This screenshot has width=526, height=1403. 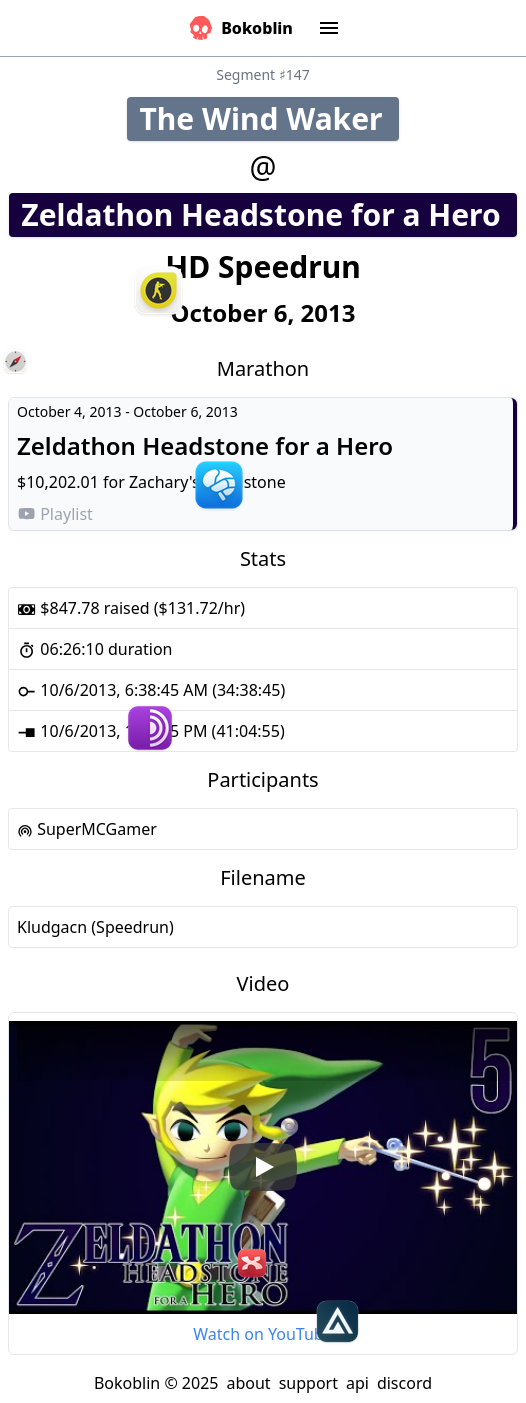 What do you see at coordinates (252, 1263) in the screenshot?
I see `open xmind mind mapping application` at bounding box center [252, 1263].